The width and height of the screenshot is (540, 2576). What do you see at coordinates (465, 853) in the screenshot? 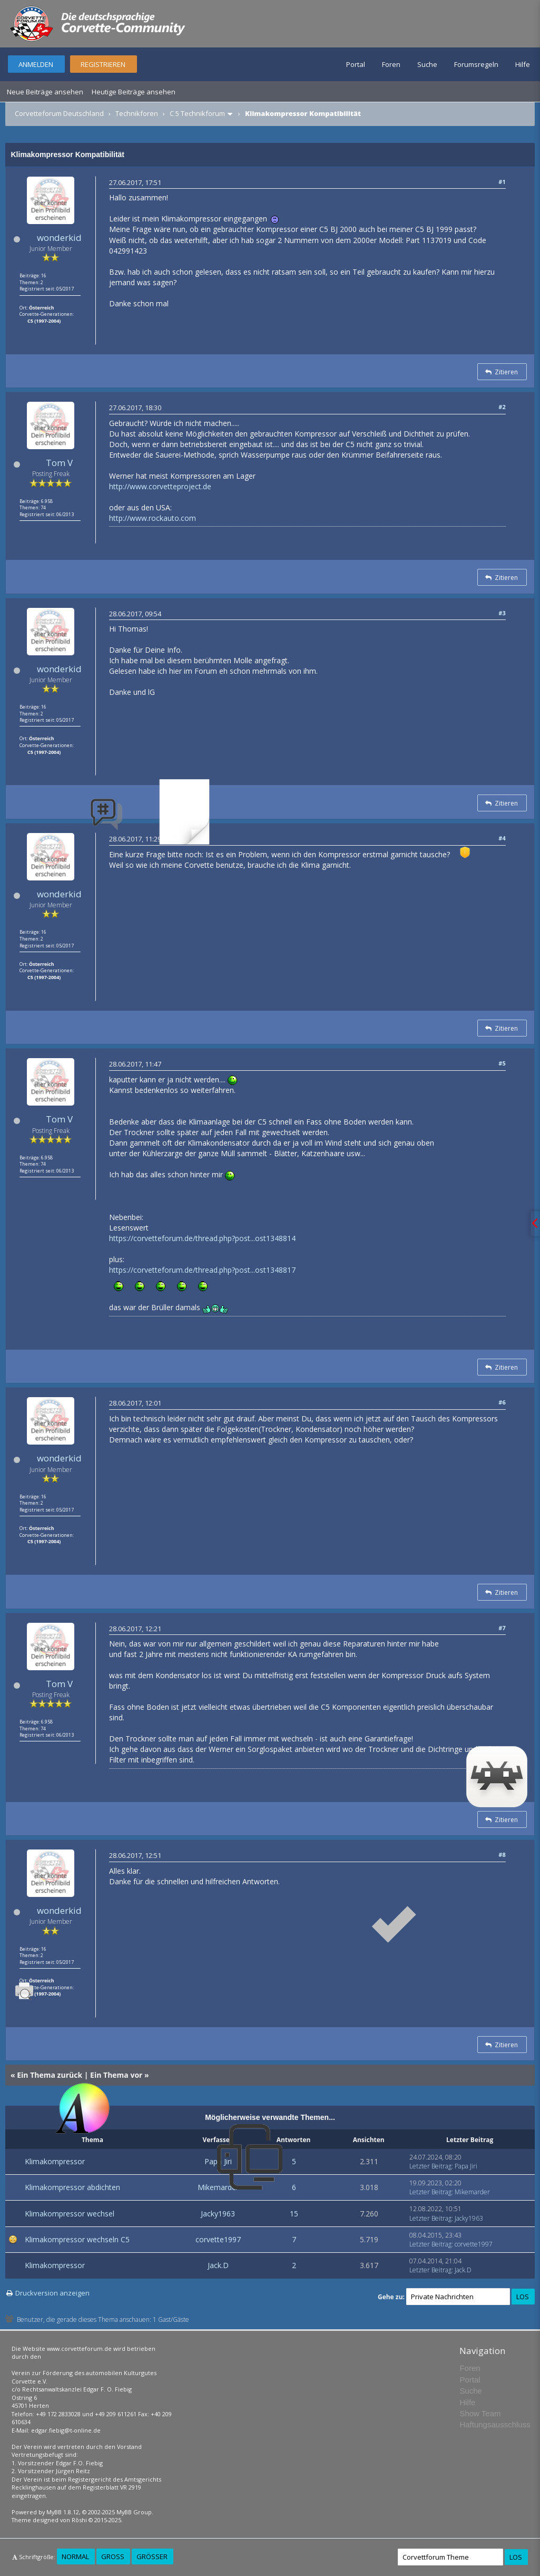
I see `indicates medium security level or partial protection` at bounding box center [465, 853].